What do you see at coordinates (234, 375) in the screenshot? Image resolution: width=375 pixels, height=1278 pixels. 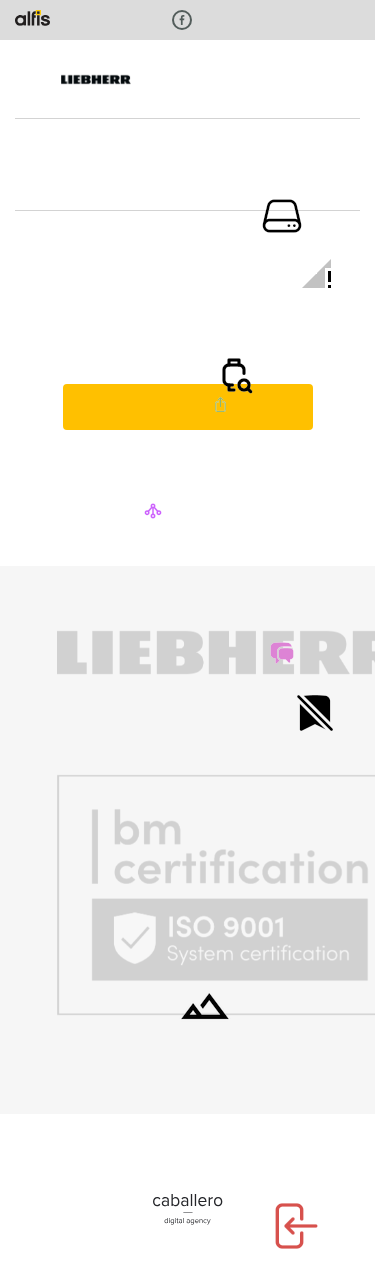 I see `search for a connected smartwatch` at bounding box center [234, 375].